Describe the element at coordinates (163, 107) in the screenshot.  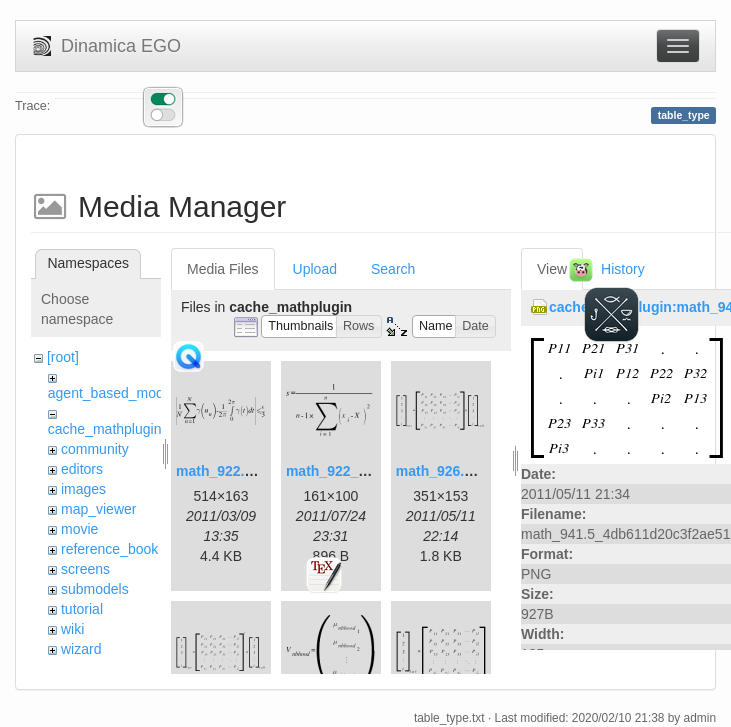
I see `open system settings or preferences` at that location.